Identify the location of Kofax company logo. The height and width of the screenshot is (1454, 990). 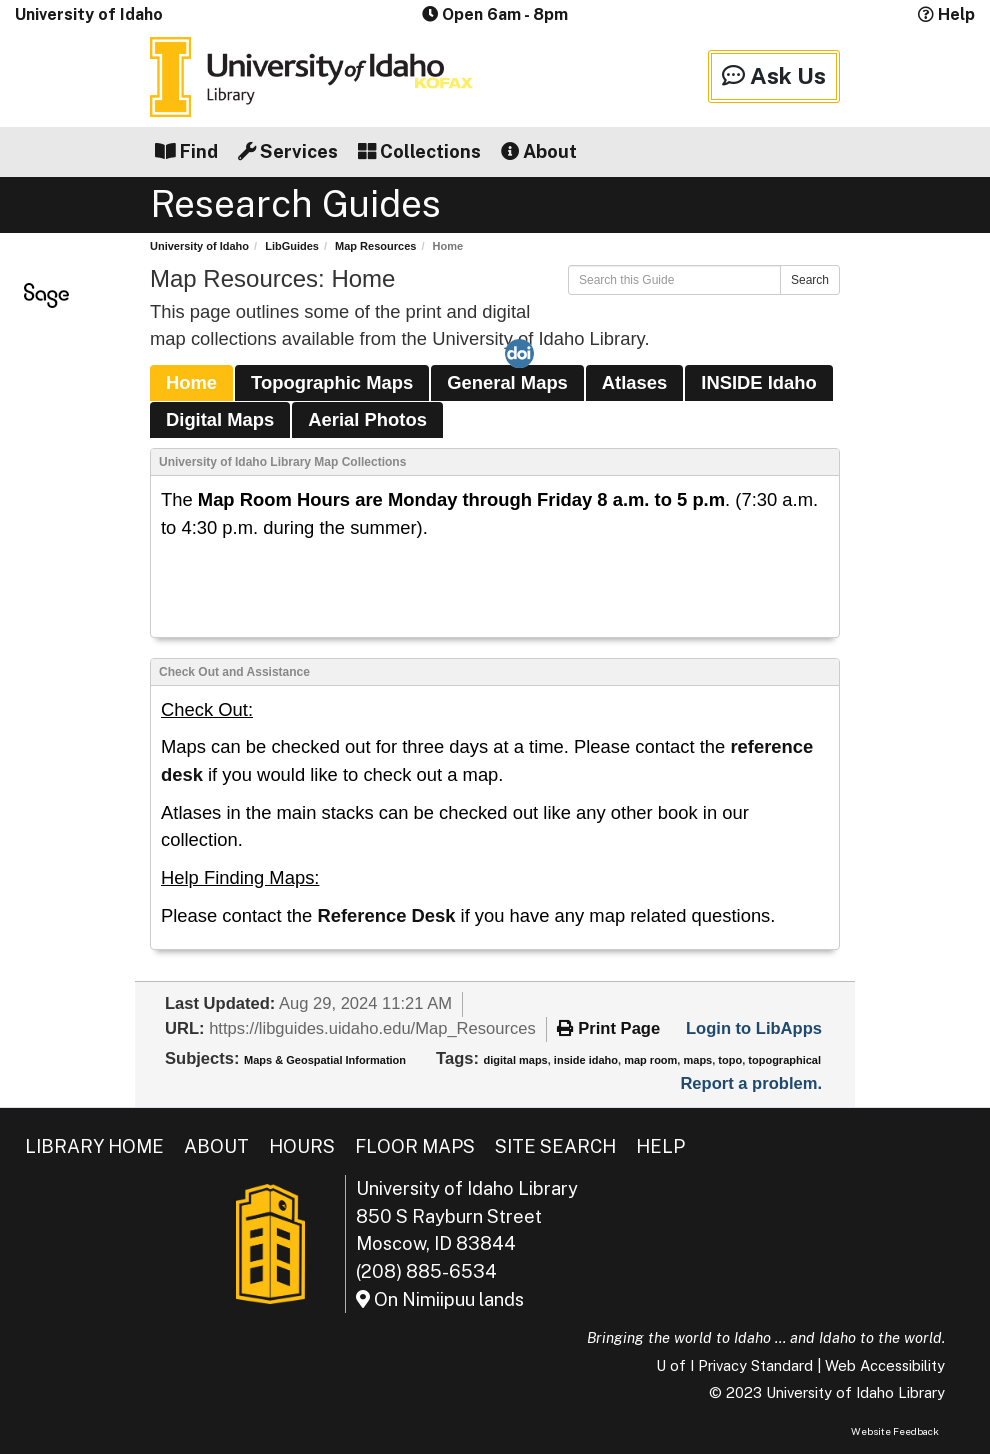
(444, 83).